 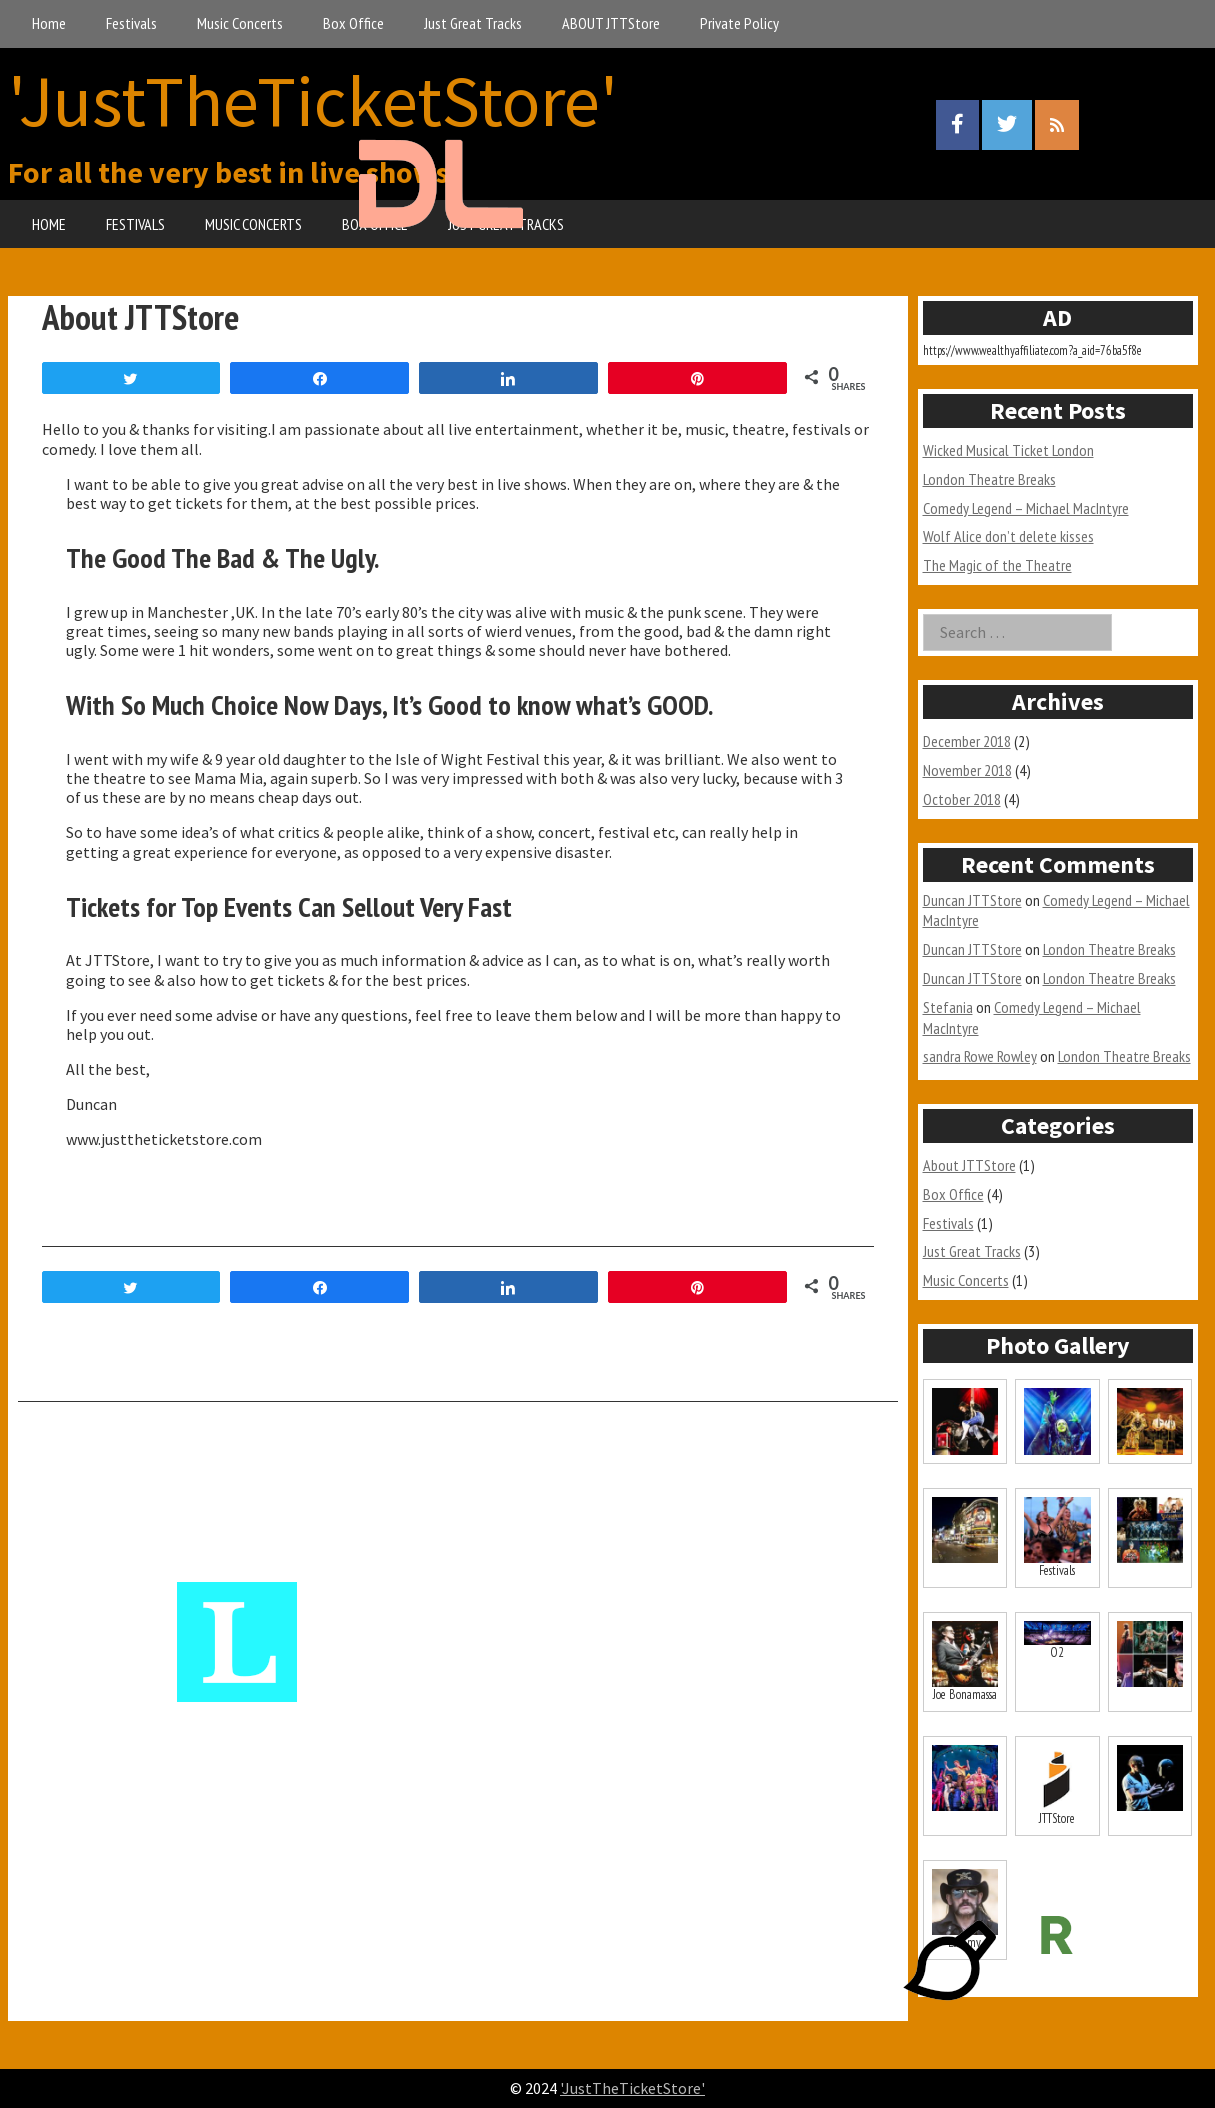 I want to click on resend email service logo, so click(x=1057, y=1935).